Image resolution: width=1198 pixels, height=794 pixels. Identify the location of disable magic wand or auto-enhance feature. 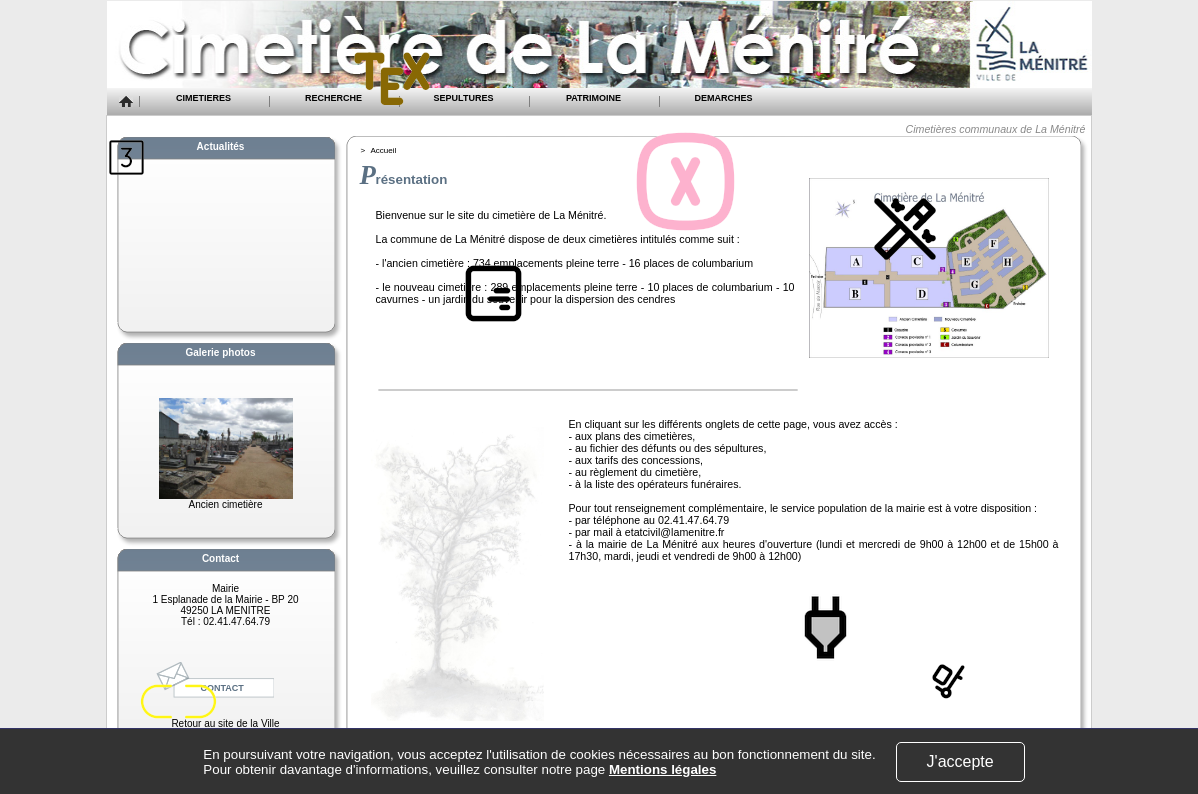
(905, 229).